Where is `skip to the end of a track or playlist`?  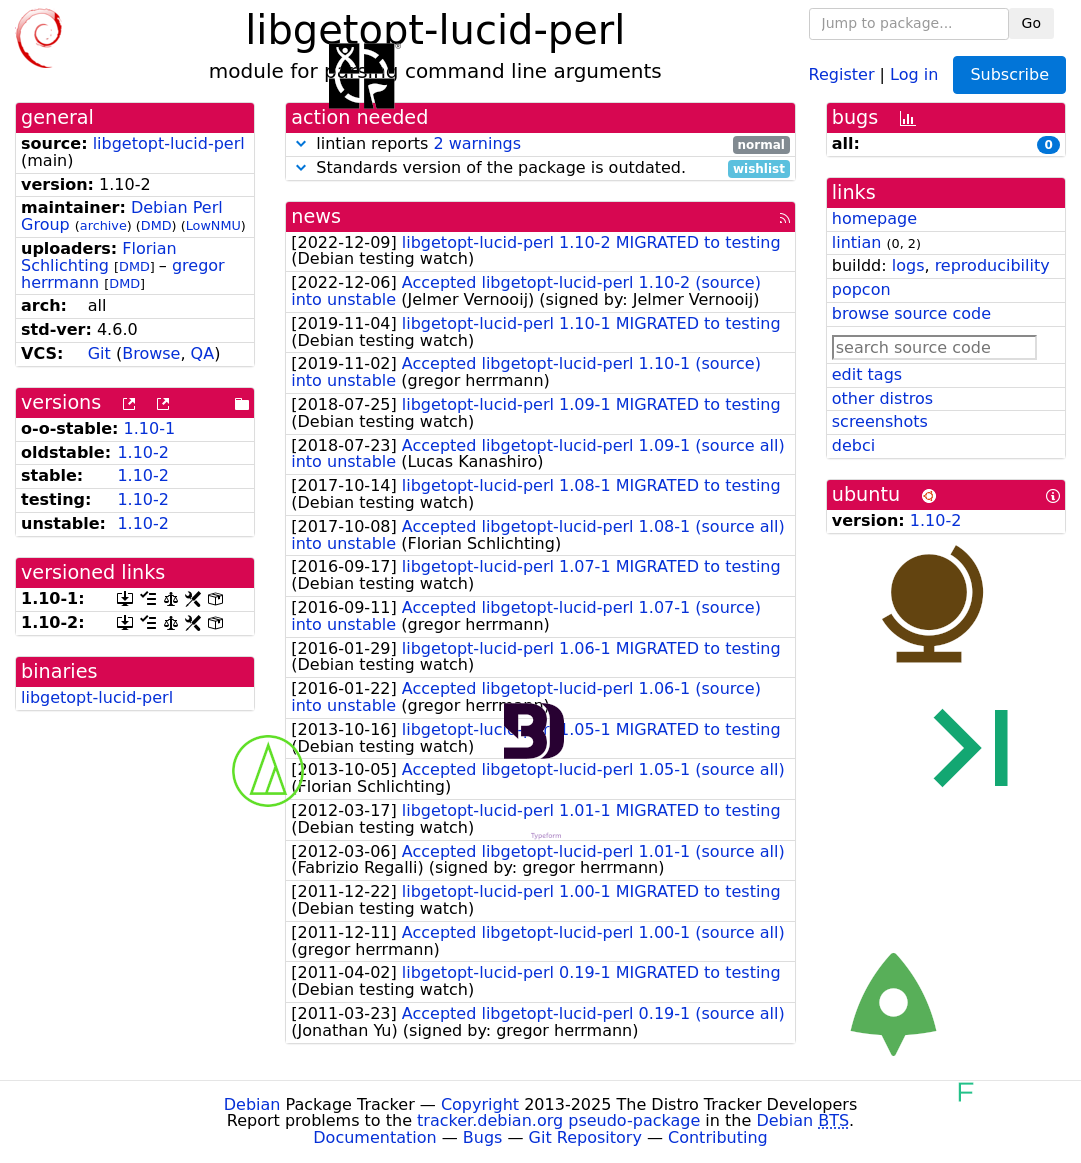
skip to the end of a track or playlist is located at coordinates (976, 748).